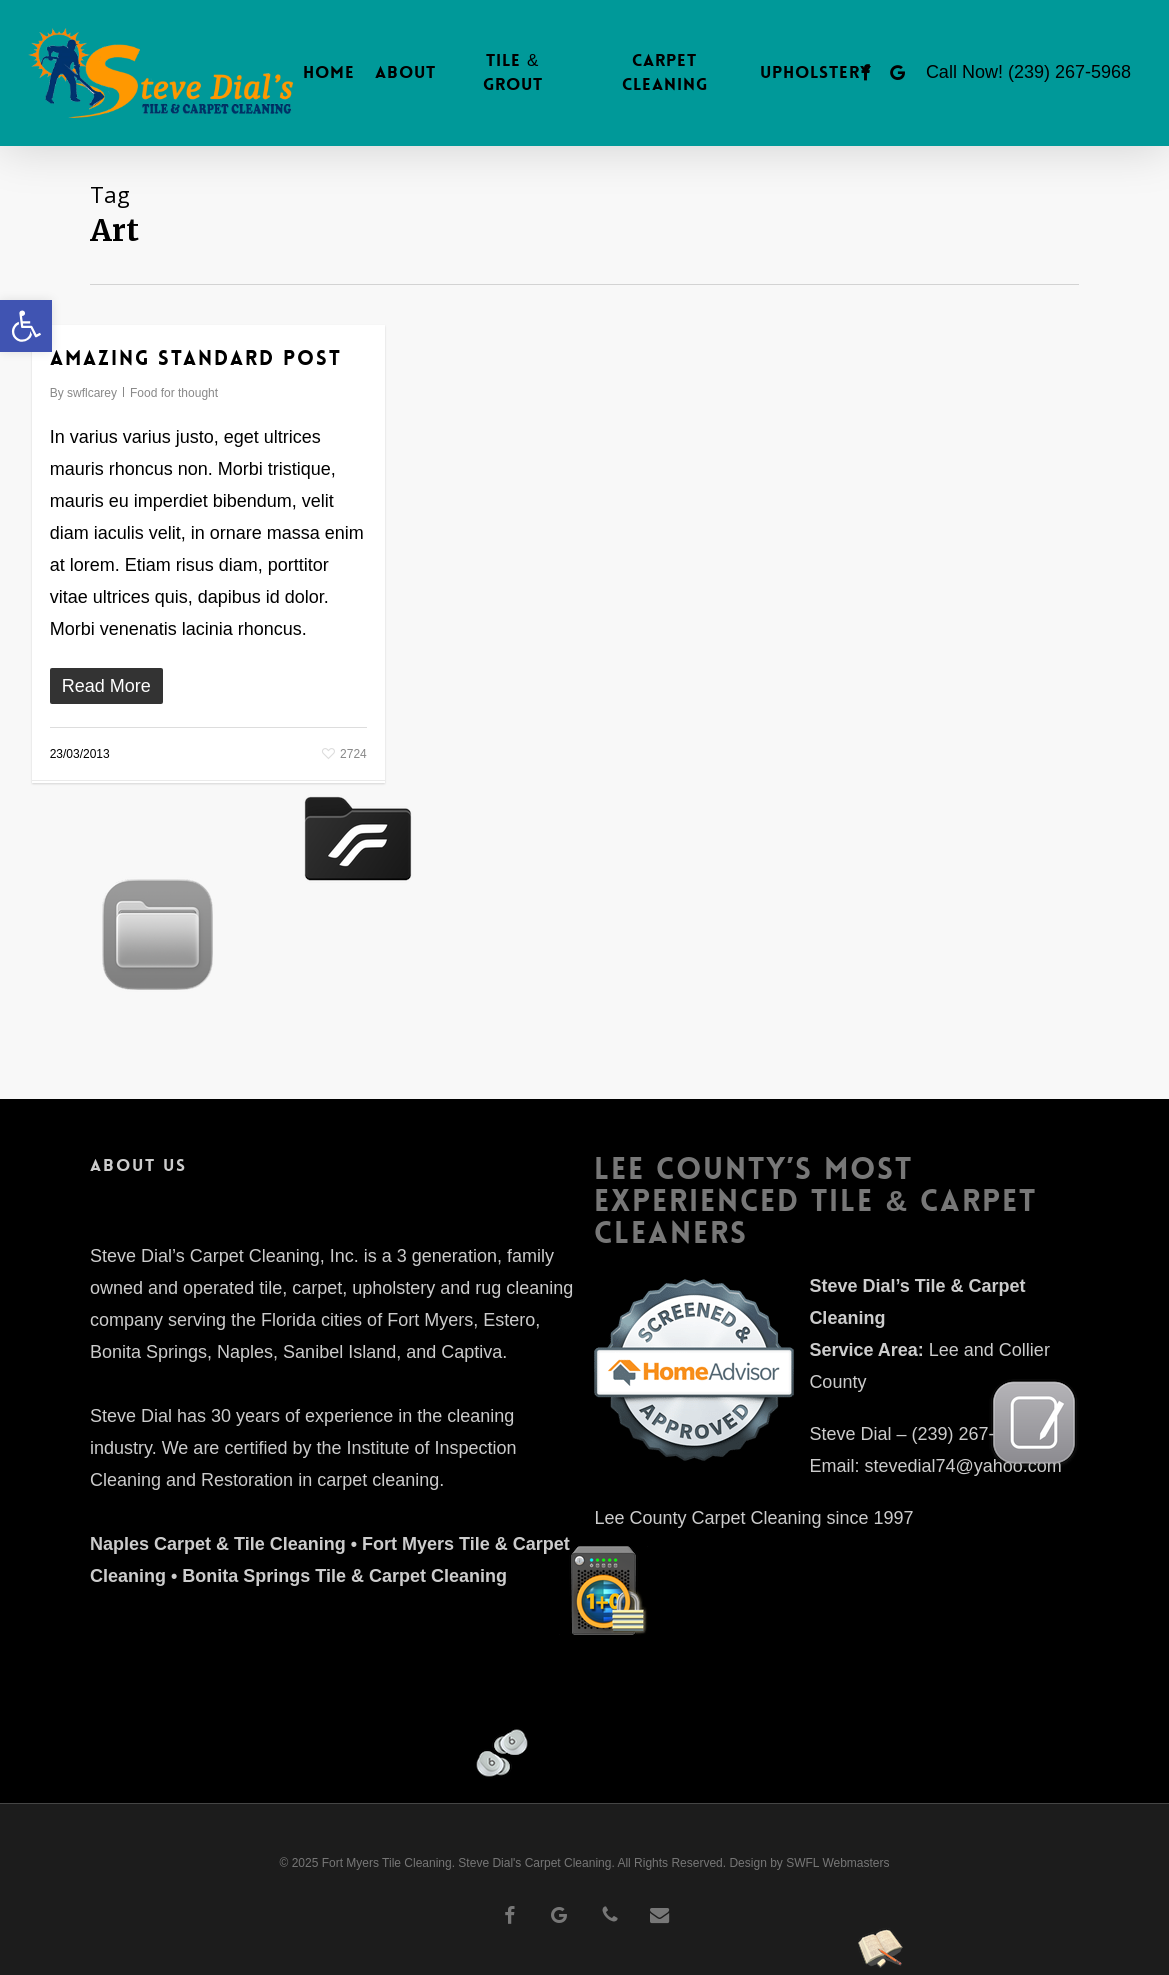 The height and width of the screenshot is (1975, 1169). Describe the element at coordinates (1034, 1424) in the screenshot. I see `open composer preferences` at that location.